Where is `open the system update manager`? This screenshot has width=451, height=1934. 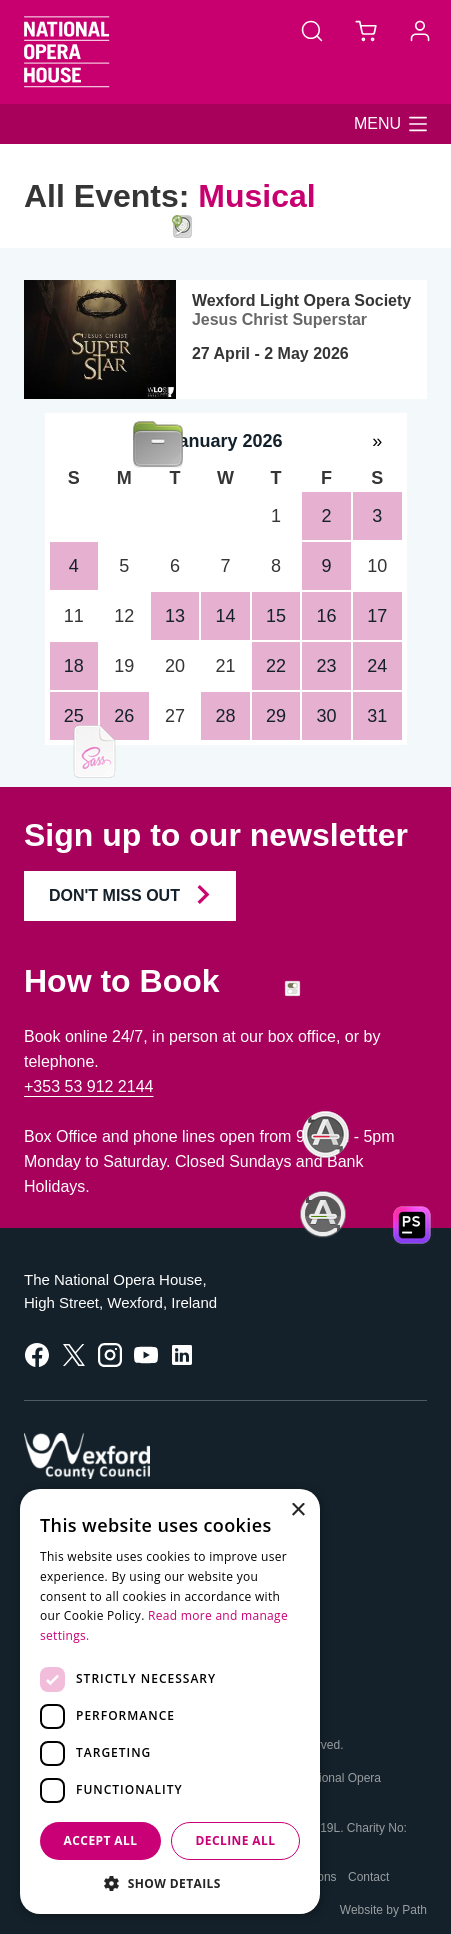 open the system update manager is located at coordinates (323, 1214).